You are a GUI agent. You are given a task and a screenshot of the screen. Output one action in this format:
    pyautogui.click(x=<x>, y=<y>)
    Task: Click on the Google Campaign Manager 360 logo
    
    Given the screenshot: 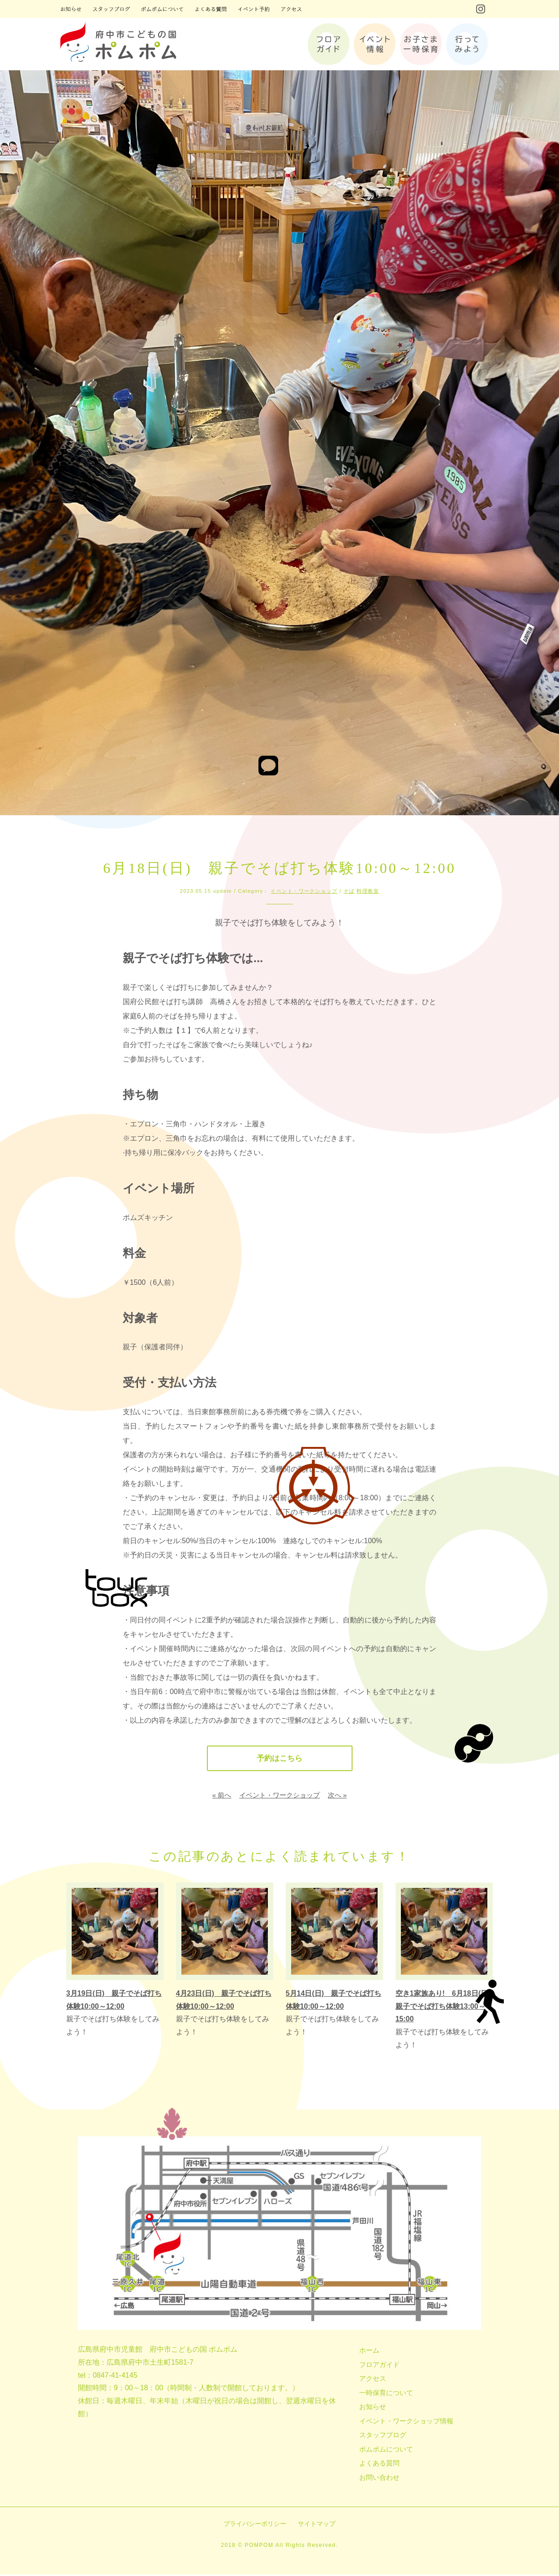 What is the action you would take?
    pyautogui.click(x=474, y=1743)
    